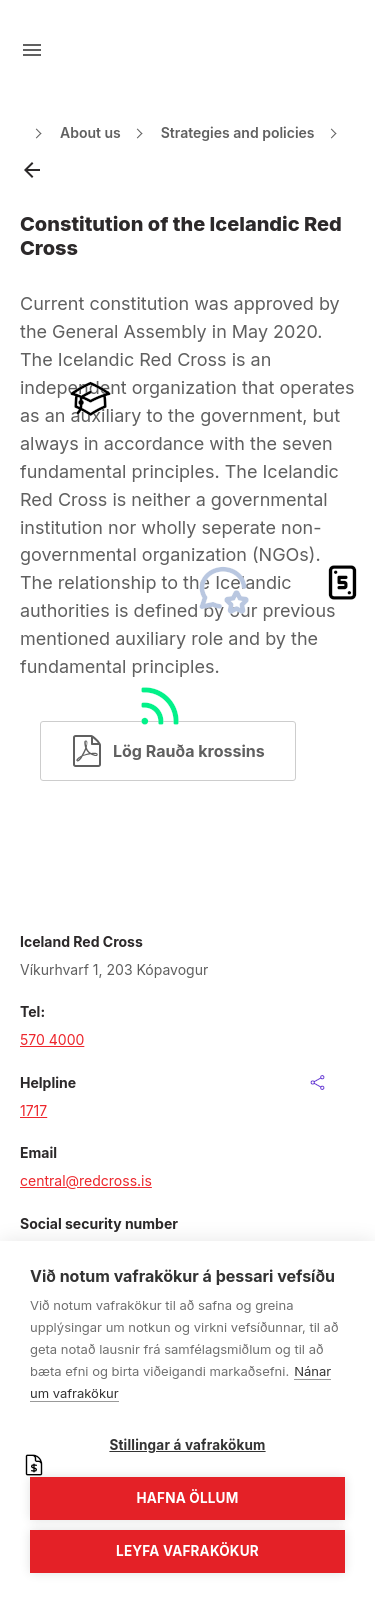 The width and height of the screenshot is (375, 1598). Describe the element at coordinates (90, 398) in the screenshot. I see `access education or learning features` at that location.